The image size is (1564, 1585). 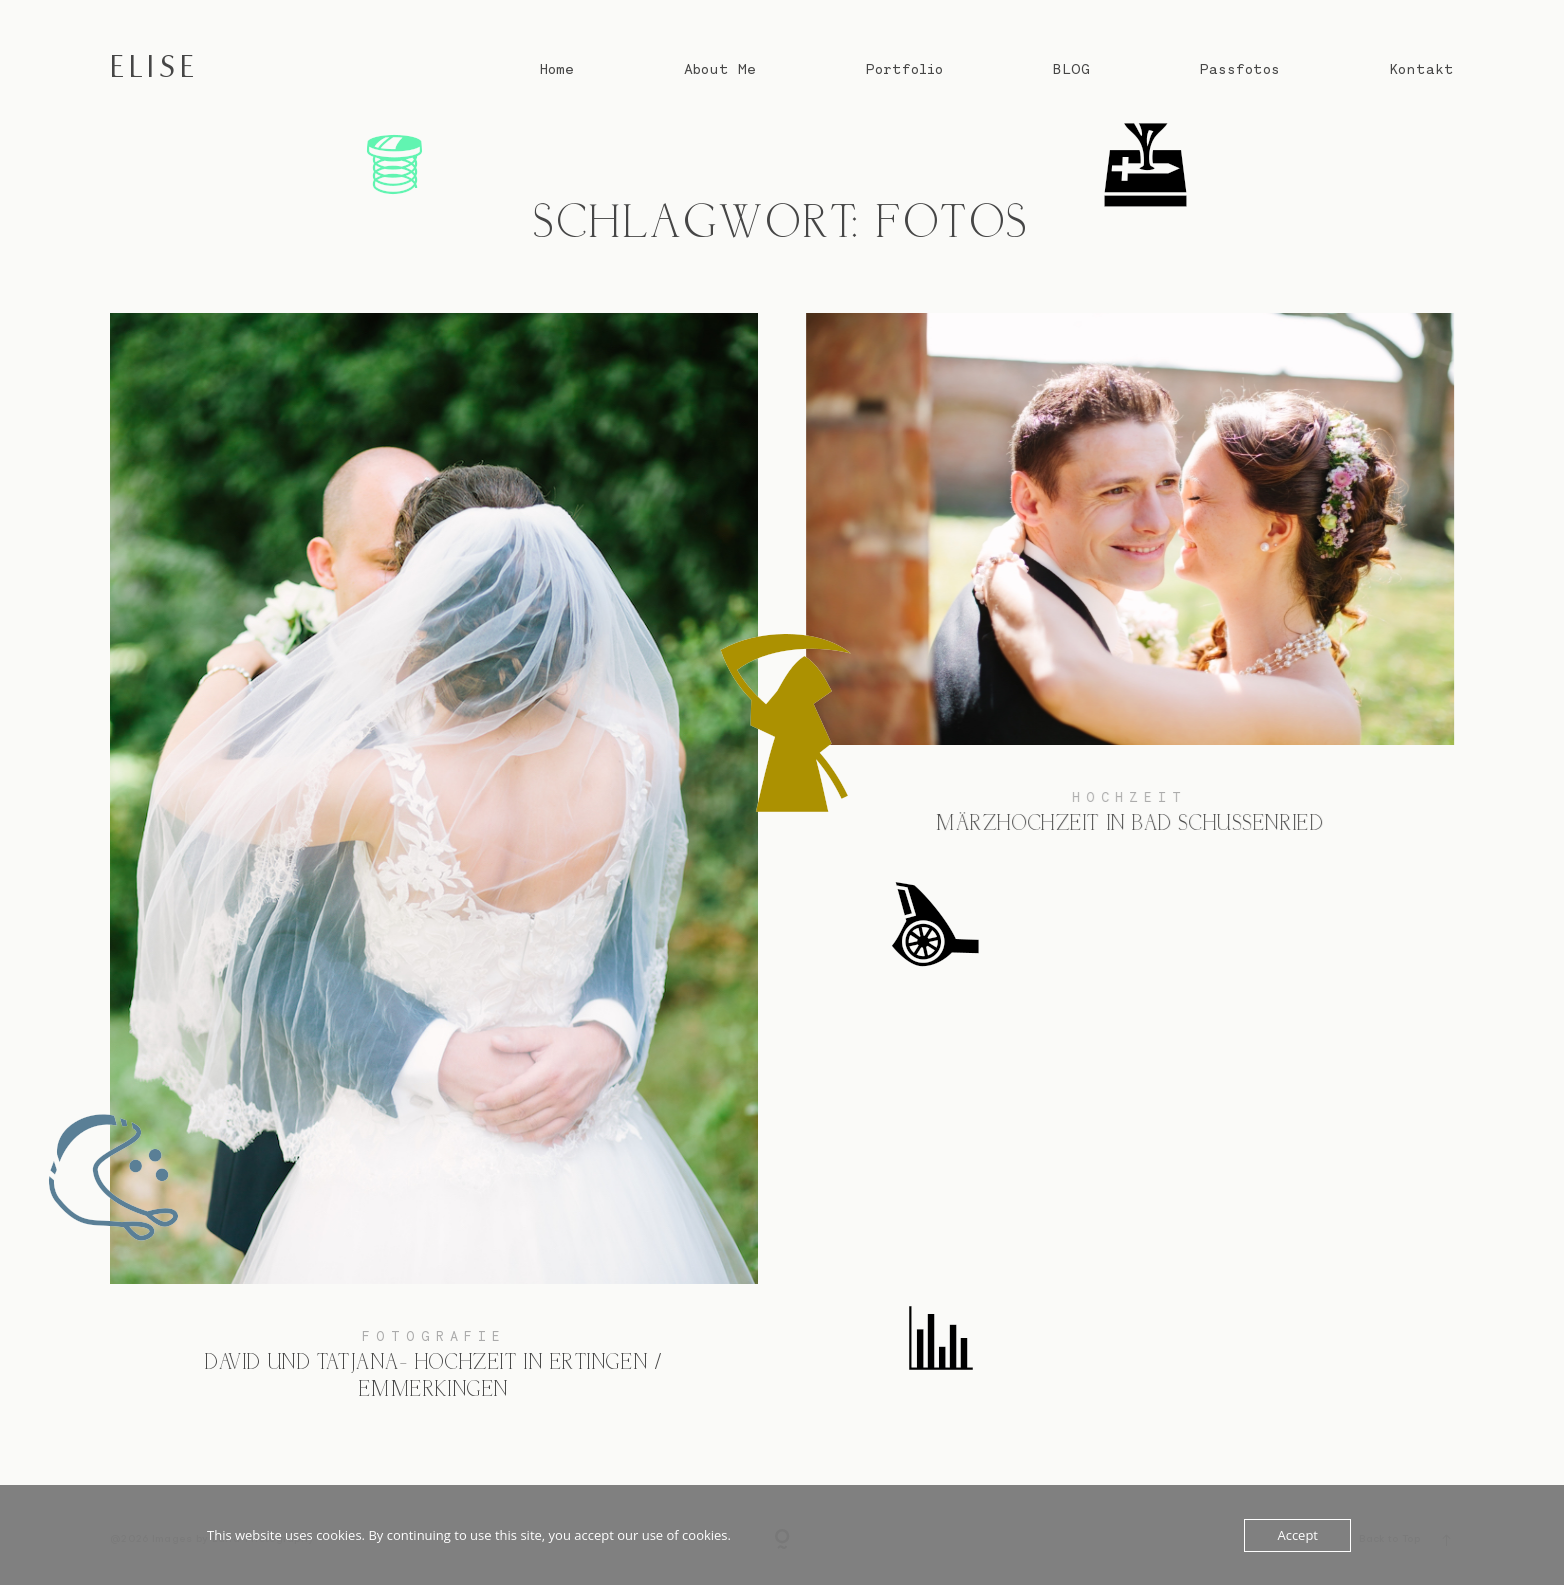 I want to click on select sling weapon in game inventory, so click(x=113, y=1177).